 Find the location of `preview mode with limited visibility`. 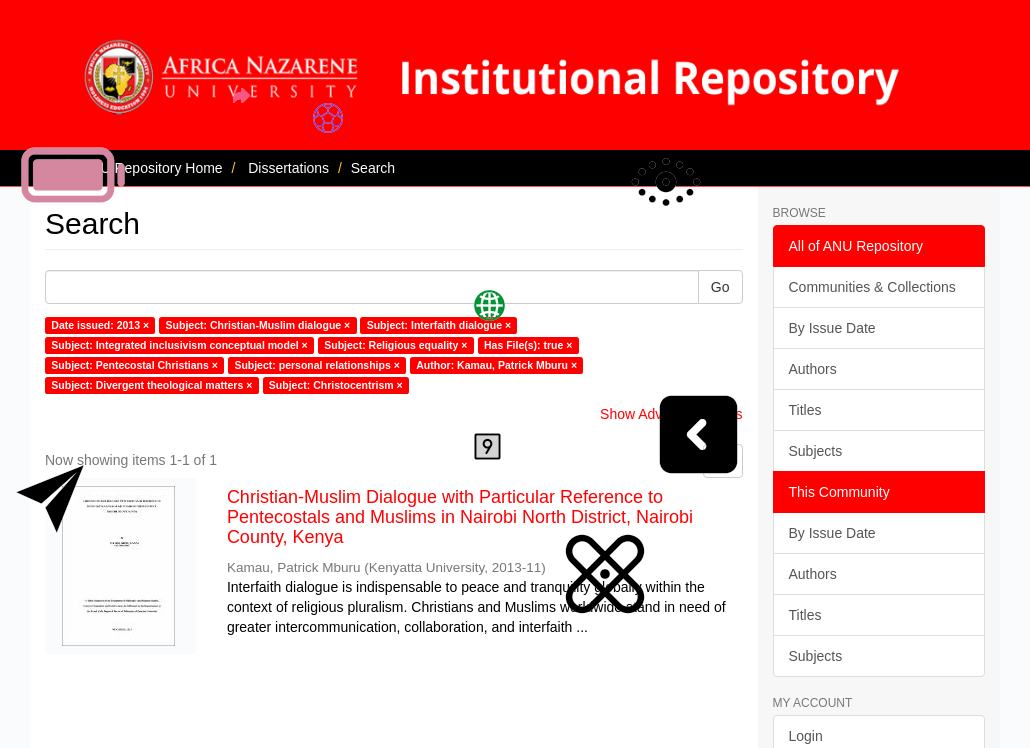

preview mode with limited visibility is located at coordinates (666, 182).